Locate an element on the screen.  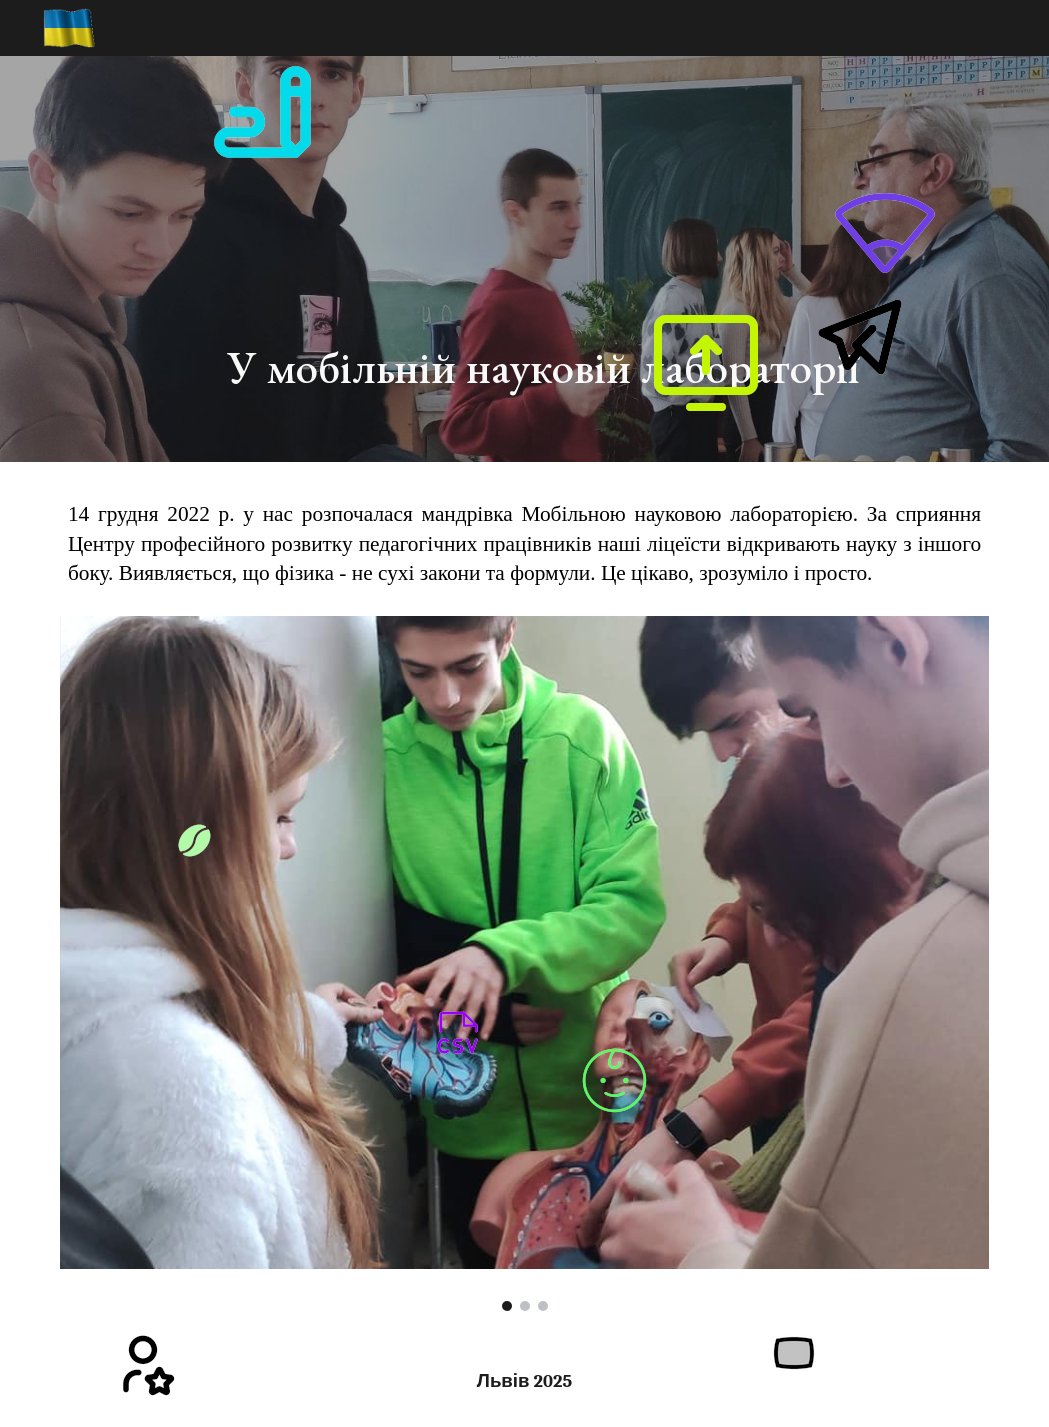
compose or write new content is located at coordinates (265, 117).